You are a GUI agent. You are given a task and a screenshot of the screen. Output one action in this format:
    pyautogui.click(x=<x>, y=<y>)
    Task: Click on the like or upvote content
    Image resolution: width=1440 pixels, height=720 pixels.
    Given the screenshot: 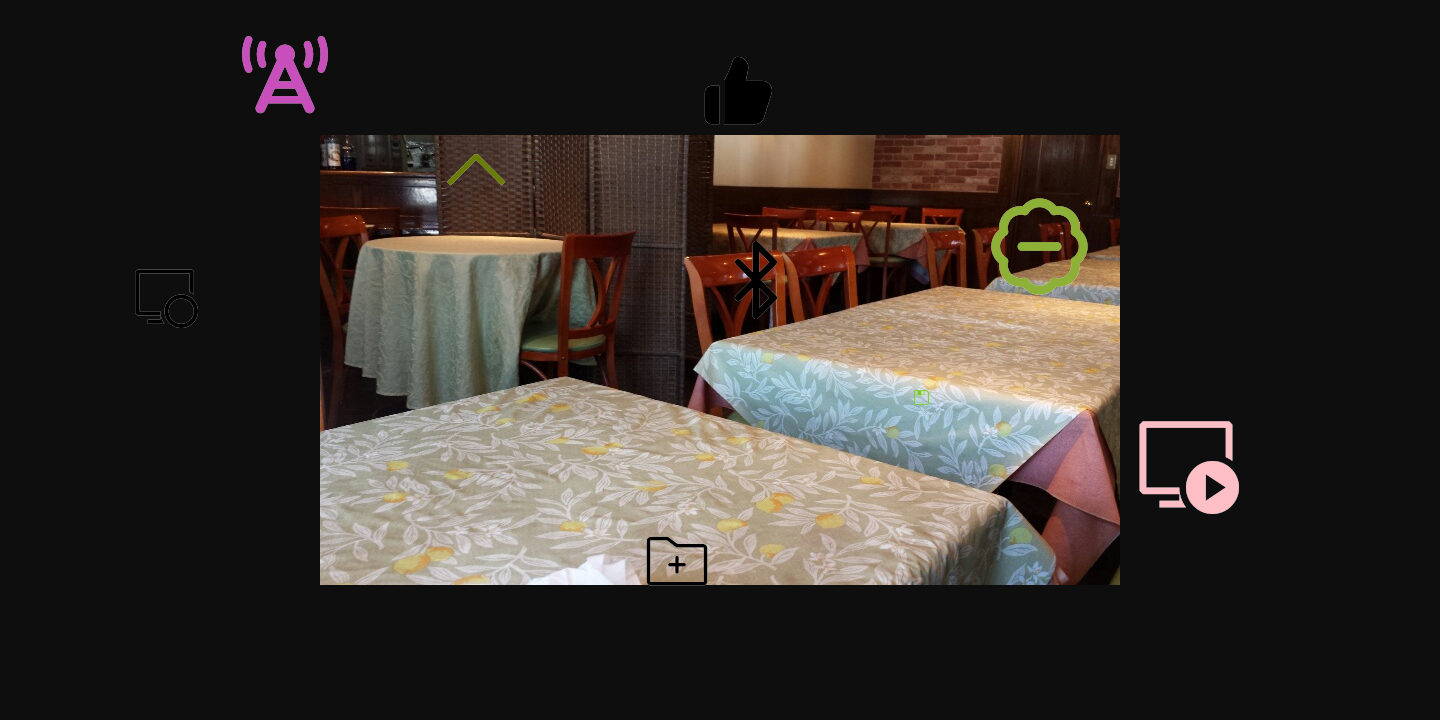 What is the action you would take?
    pyautogui.click(x=738, y=90)
    